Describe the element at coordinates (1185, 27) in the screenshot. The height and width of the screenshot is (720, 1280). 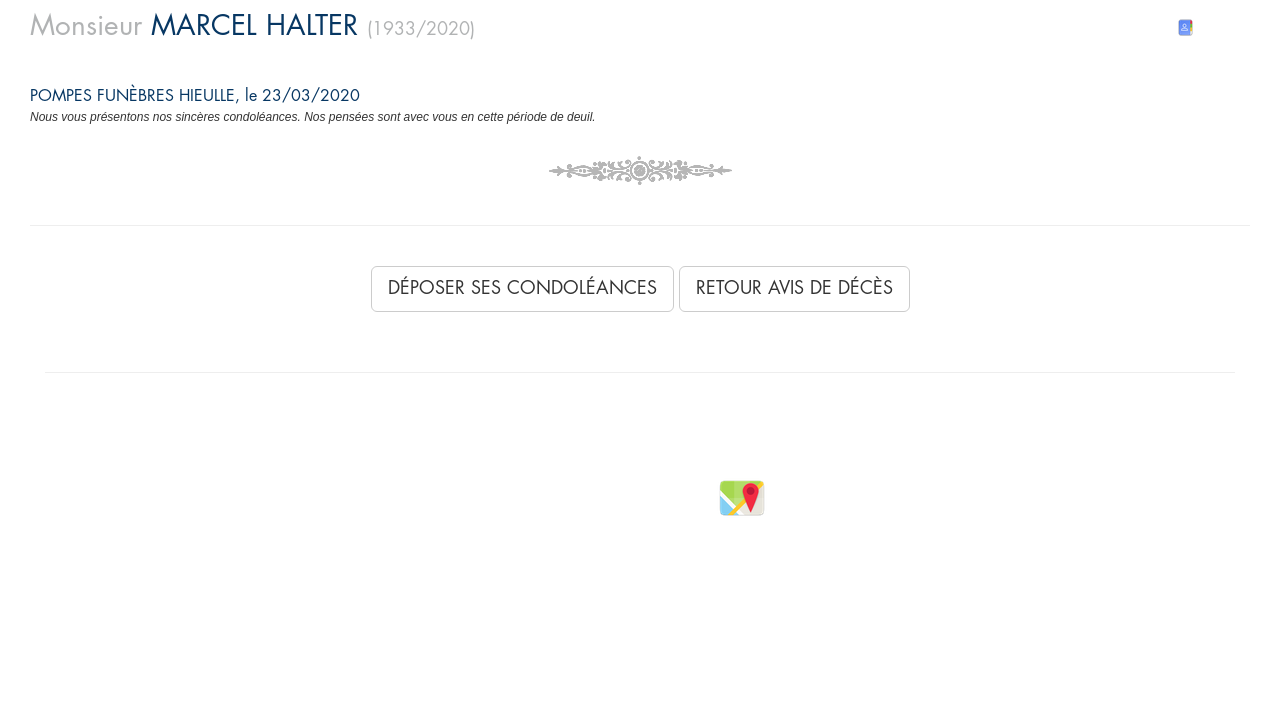
I see `open the contacts app` at that location.